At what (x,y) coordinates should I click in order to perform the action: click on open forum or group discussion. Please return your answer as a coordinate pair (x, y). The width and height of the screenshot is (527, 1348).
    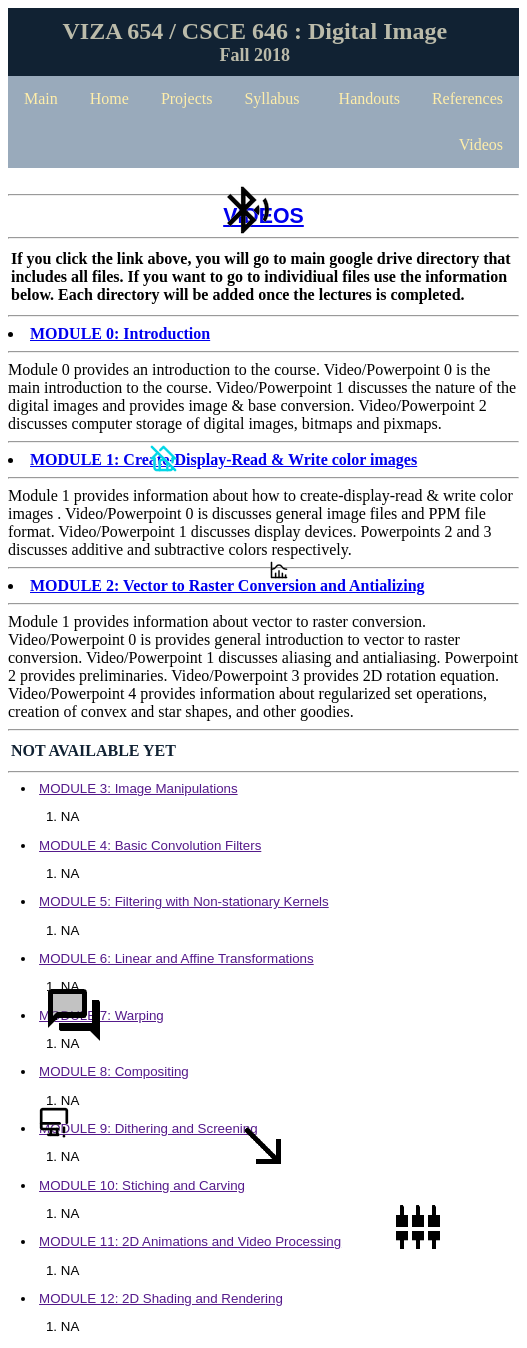
    Looking at the image, I should click on (74, 1015).